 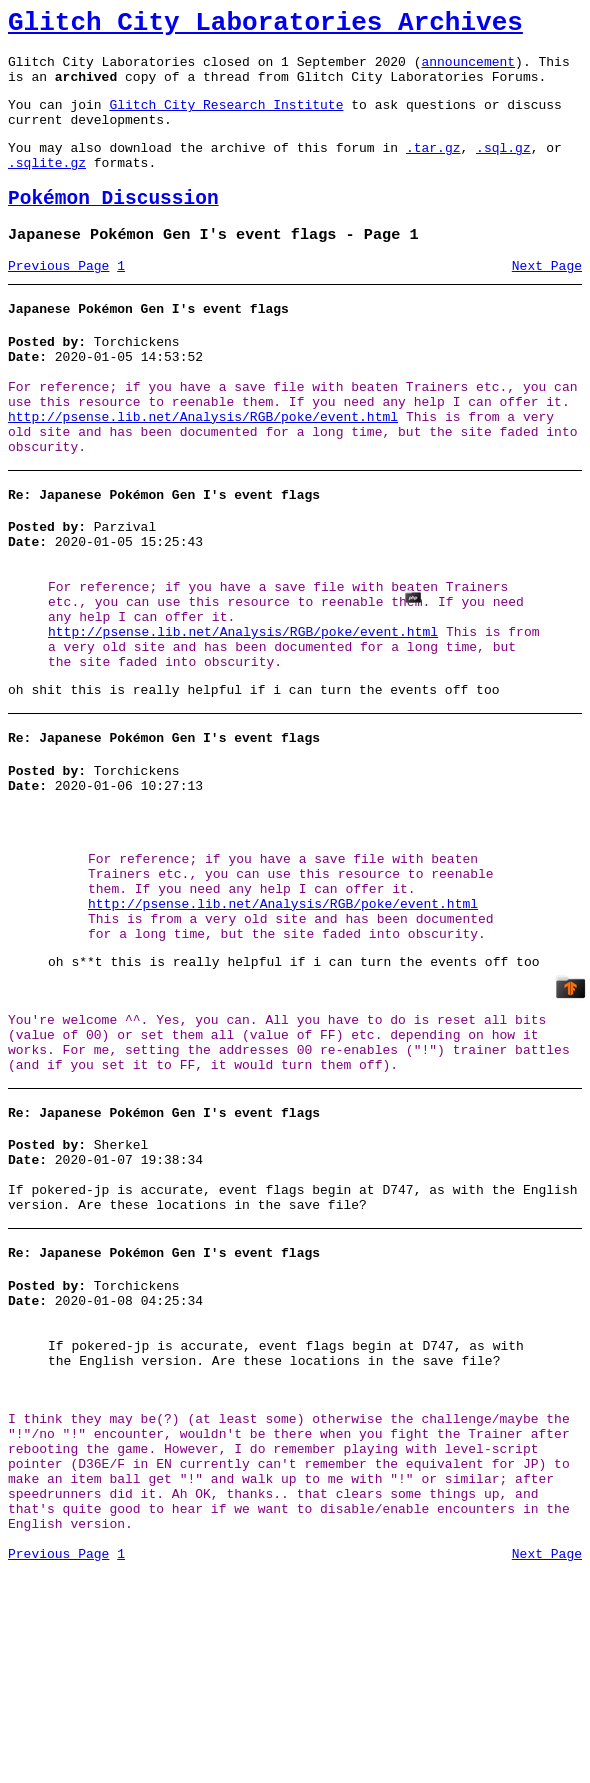 I want to click on open tensorflow project folder, so click(x=570, y=987).